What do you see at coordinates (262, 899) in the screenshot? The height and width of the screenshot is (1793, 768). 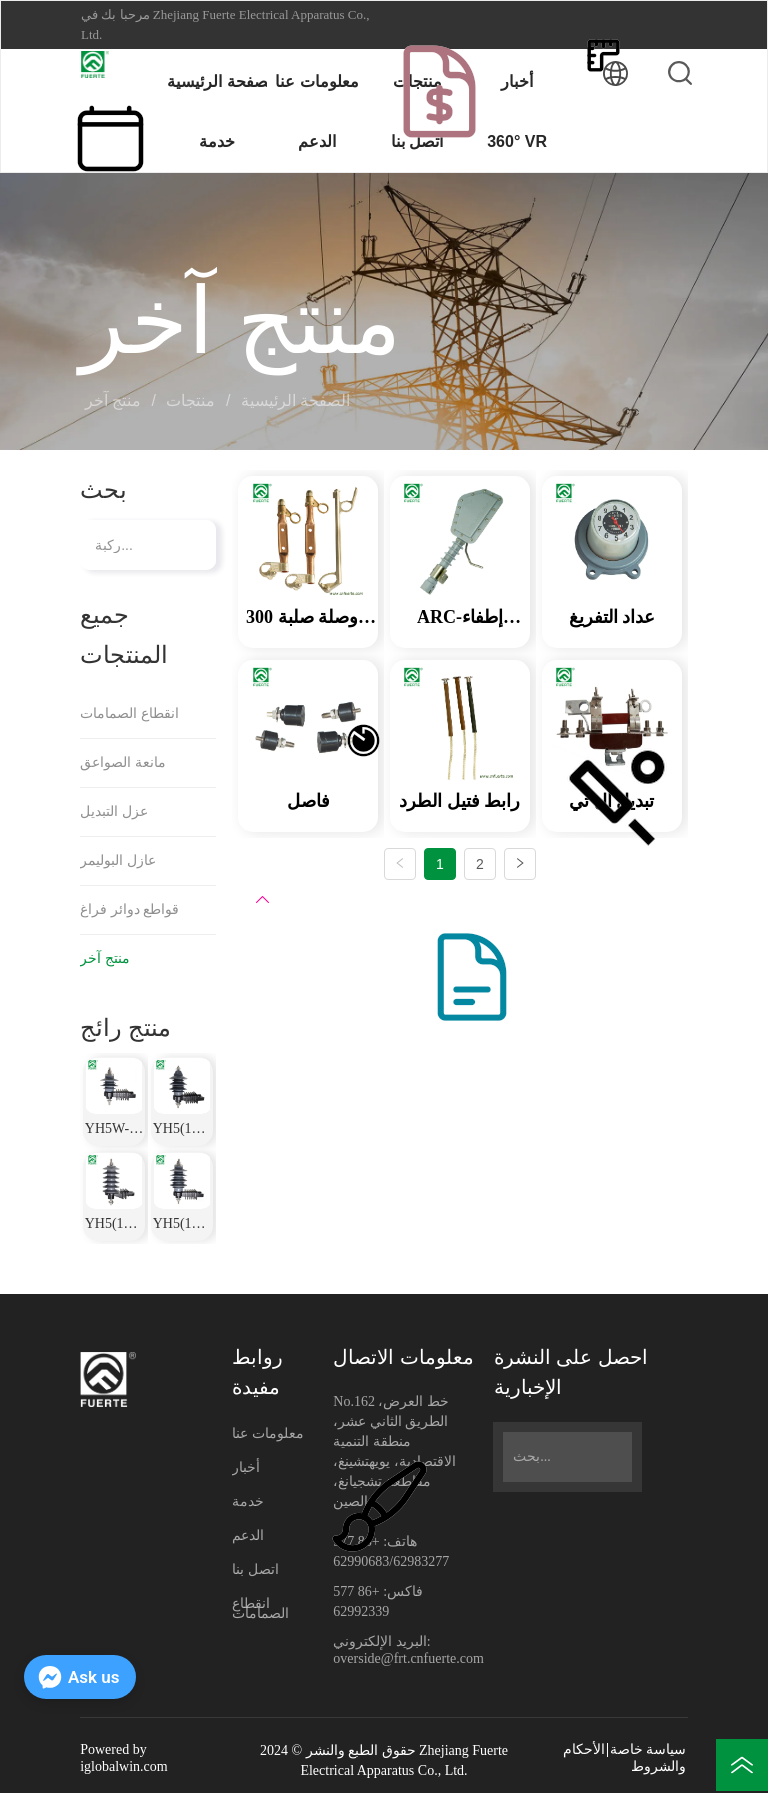 I see `collapse an expanded section` at bounding box center [262, 899].